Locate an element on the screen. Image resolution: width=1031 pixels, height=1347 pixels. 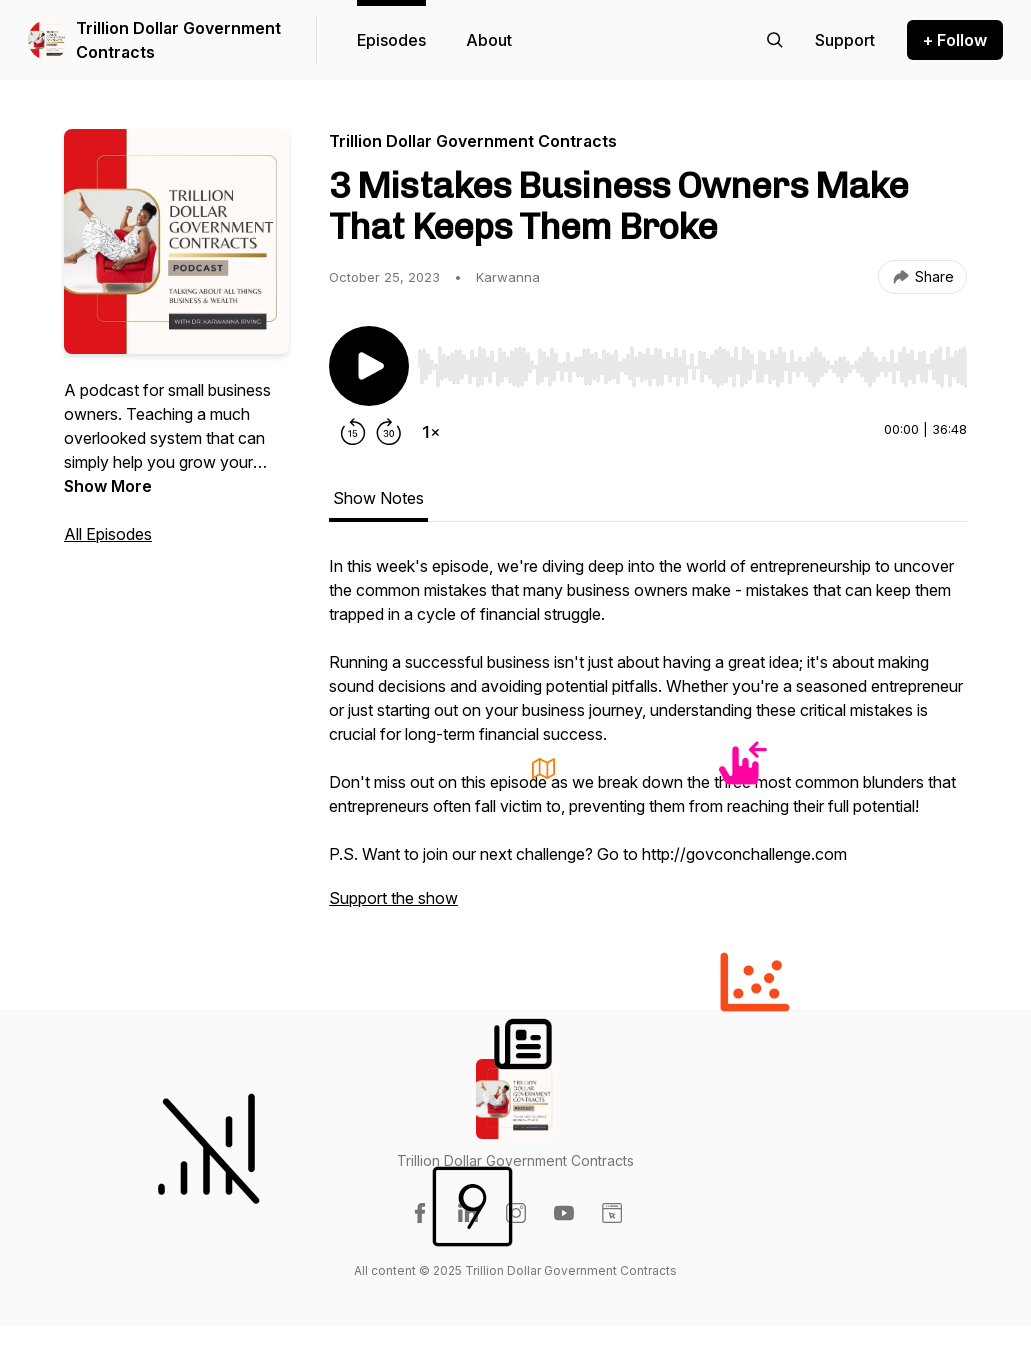
indicates no cellular signal or network connection is located at coordinates (211, 1151).